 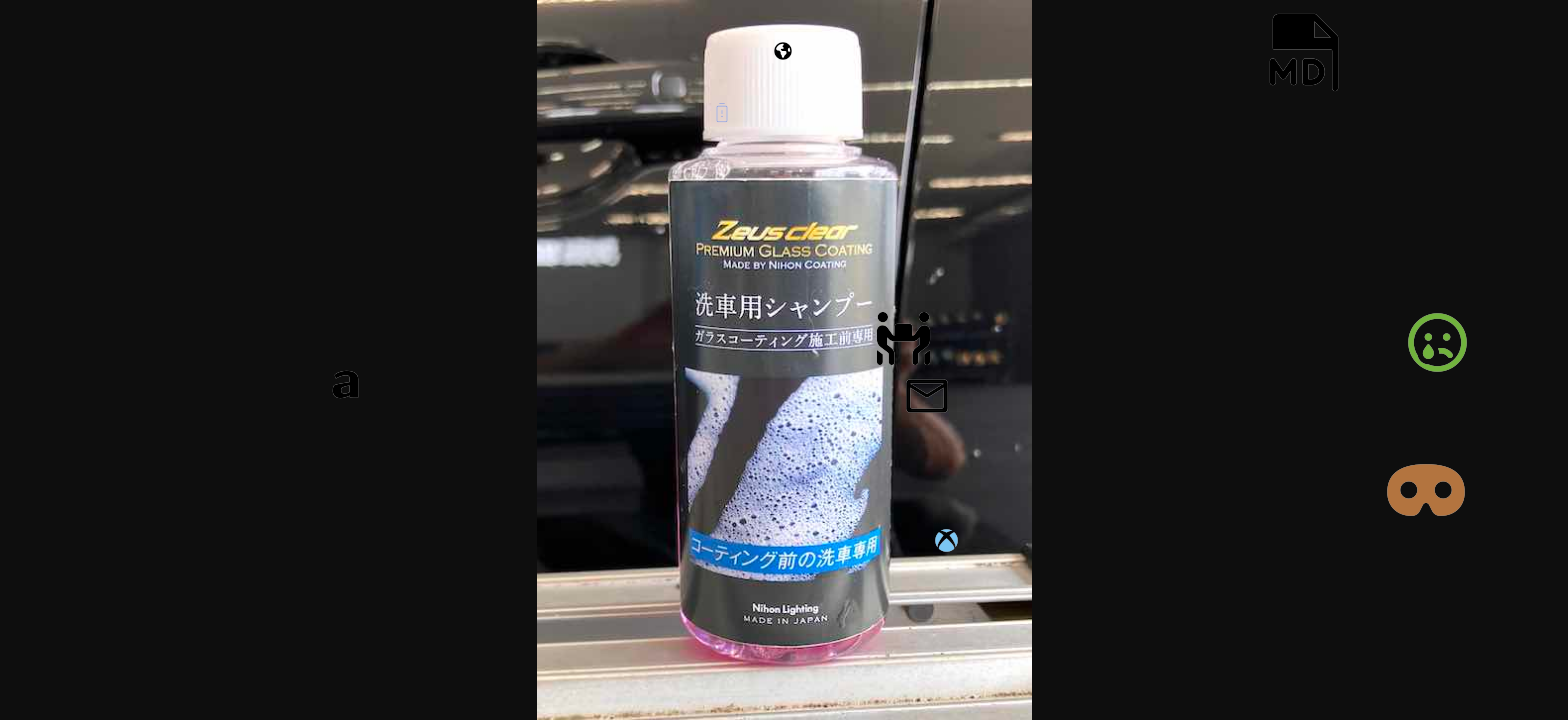 What do you see at coordinates (1426, 490) in the screenshot?
I see `enable incognito or private browsing mode` at bounding box center [1426, 490].